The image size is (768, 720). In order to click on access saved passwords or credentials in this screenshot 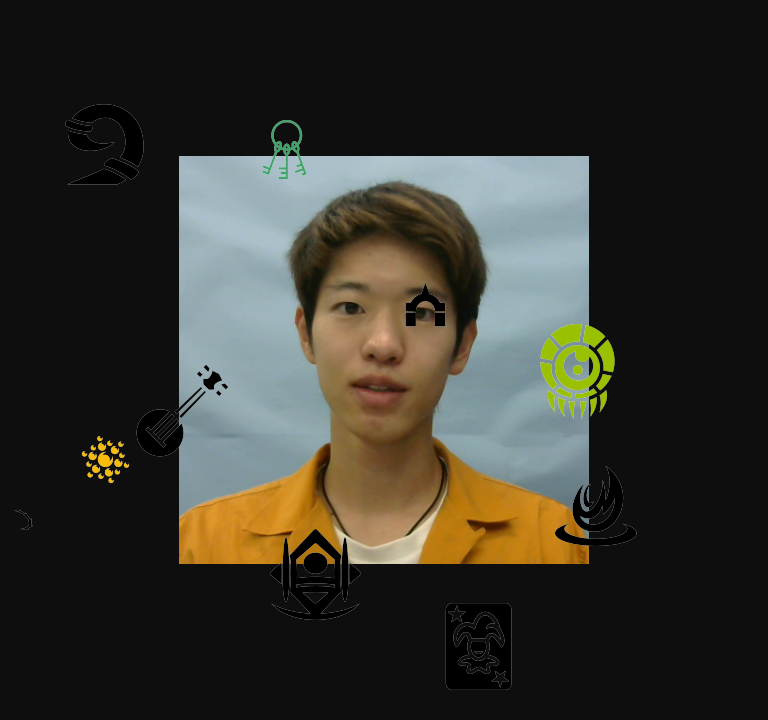, I will do `click(284, 149)`.